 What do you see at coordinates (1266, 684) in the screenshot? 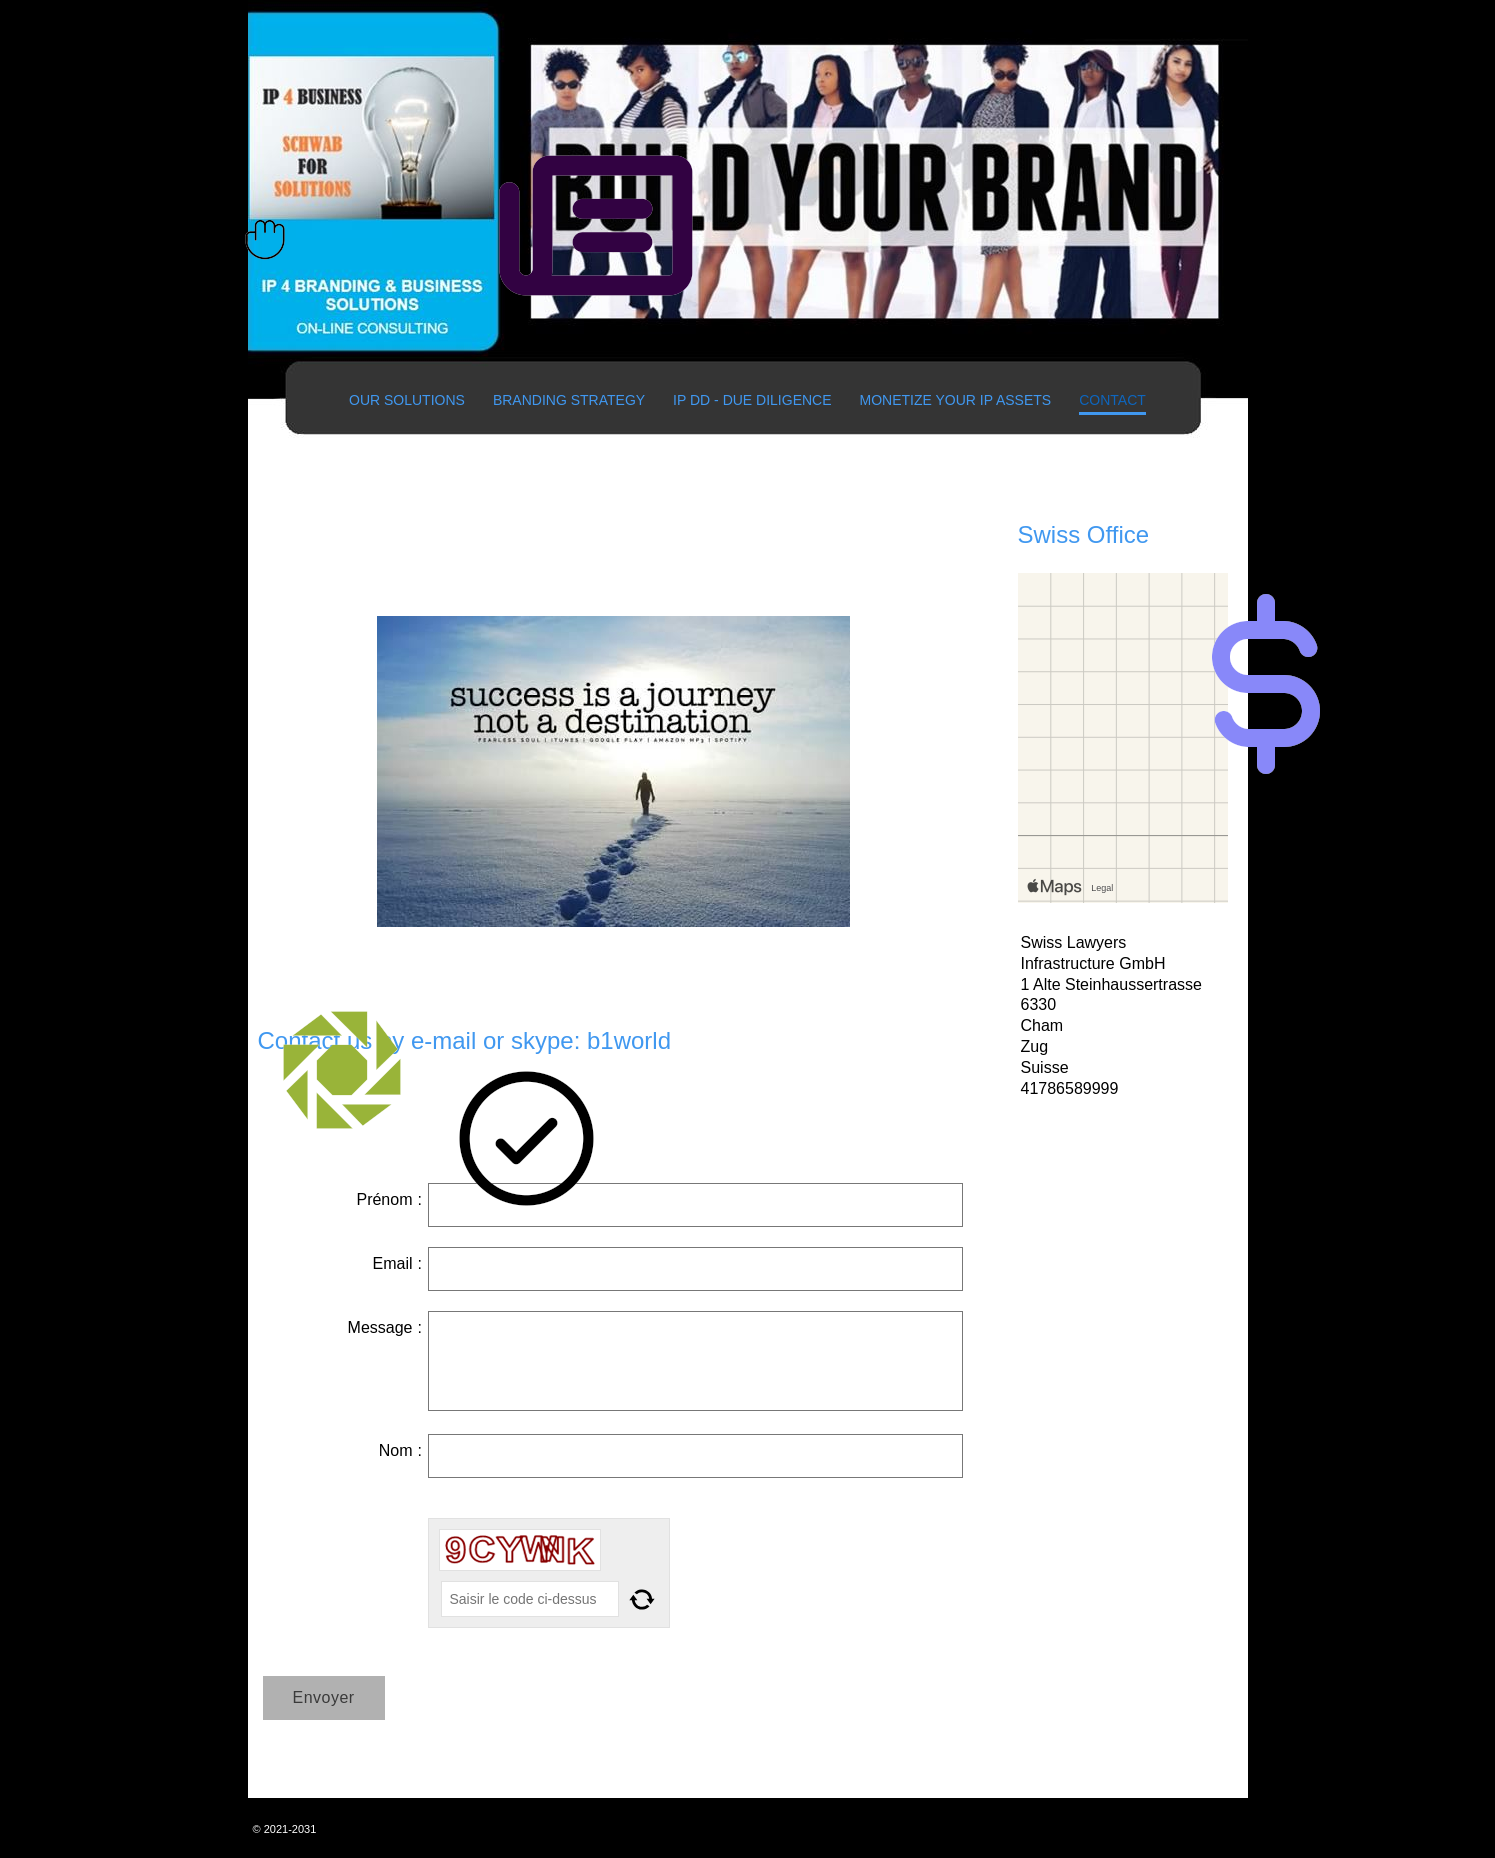
I see `view pricing or payment options` at bounding box center [1266, 684].